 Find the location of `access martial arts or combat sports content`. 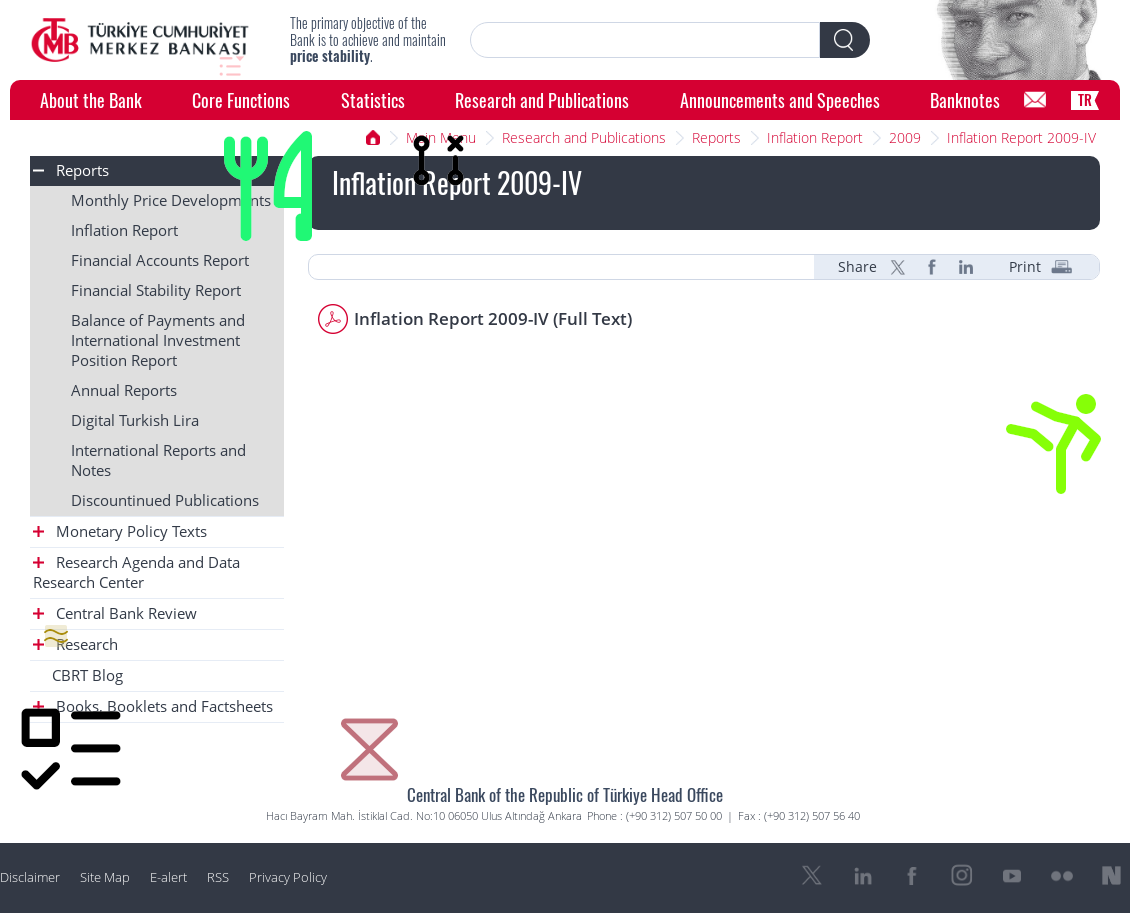

access martial arts or combat sports content is located at coordinates (1056, 444).